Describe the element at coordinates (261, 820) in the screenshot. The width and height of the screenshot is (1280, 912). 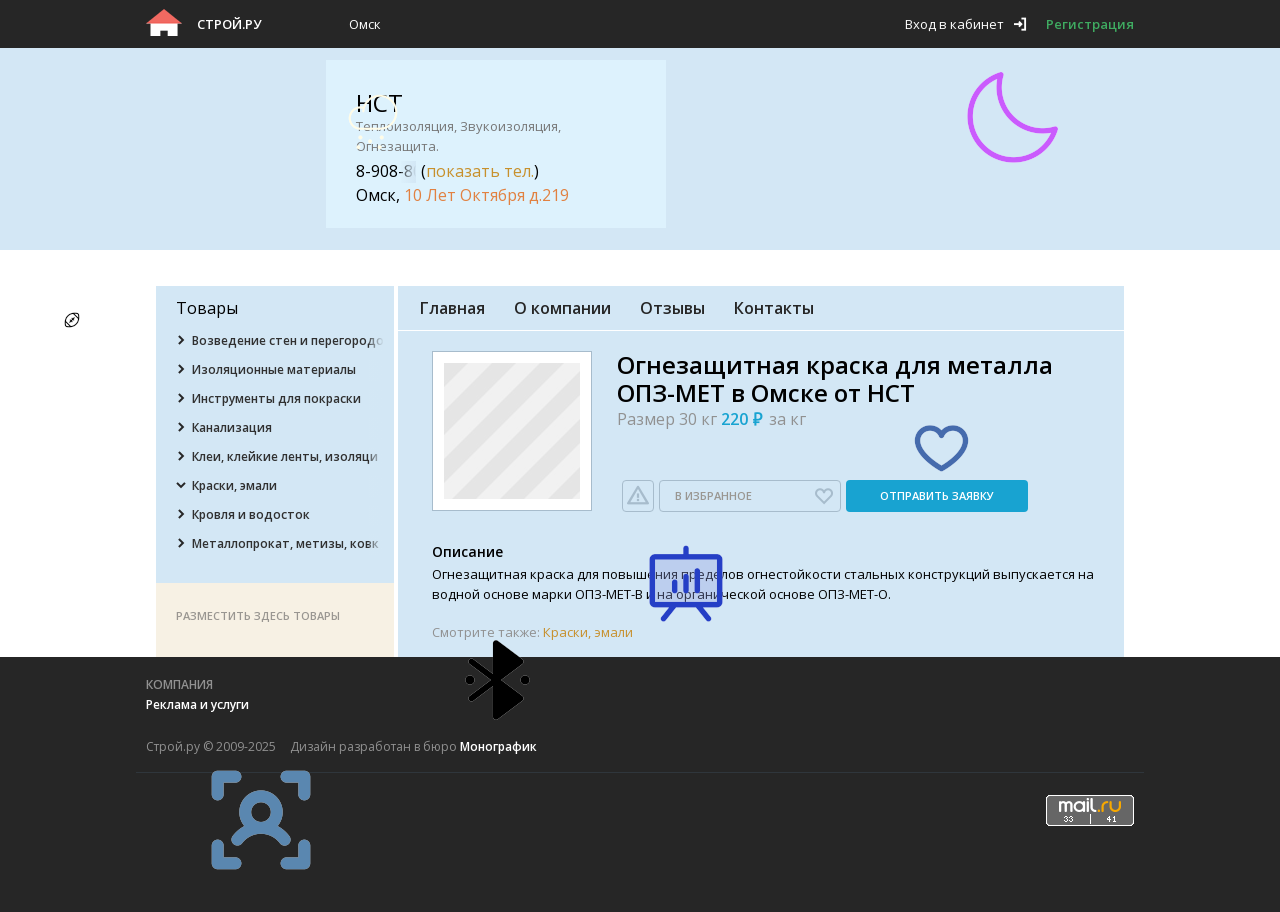
I see `focus on current user profile` at that location.